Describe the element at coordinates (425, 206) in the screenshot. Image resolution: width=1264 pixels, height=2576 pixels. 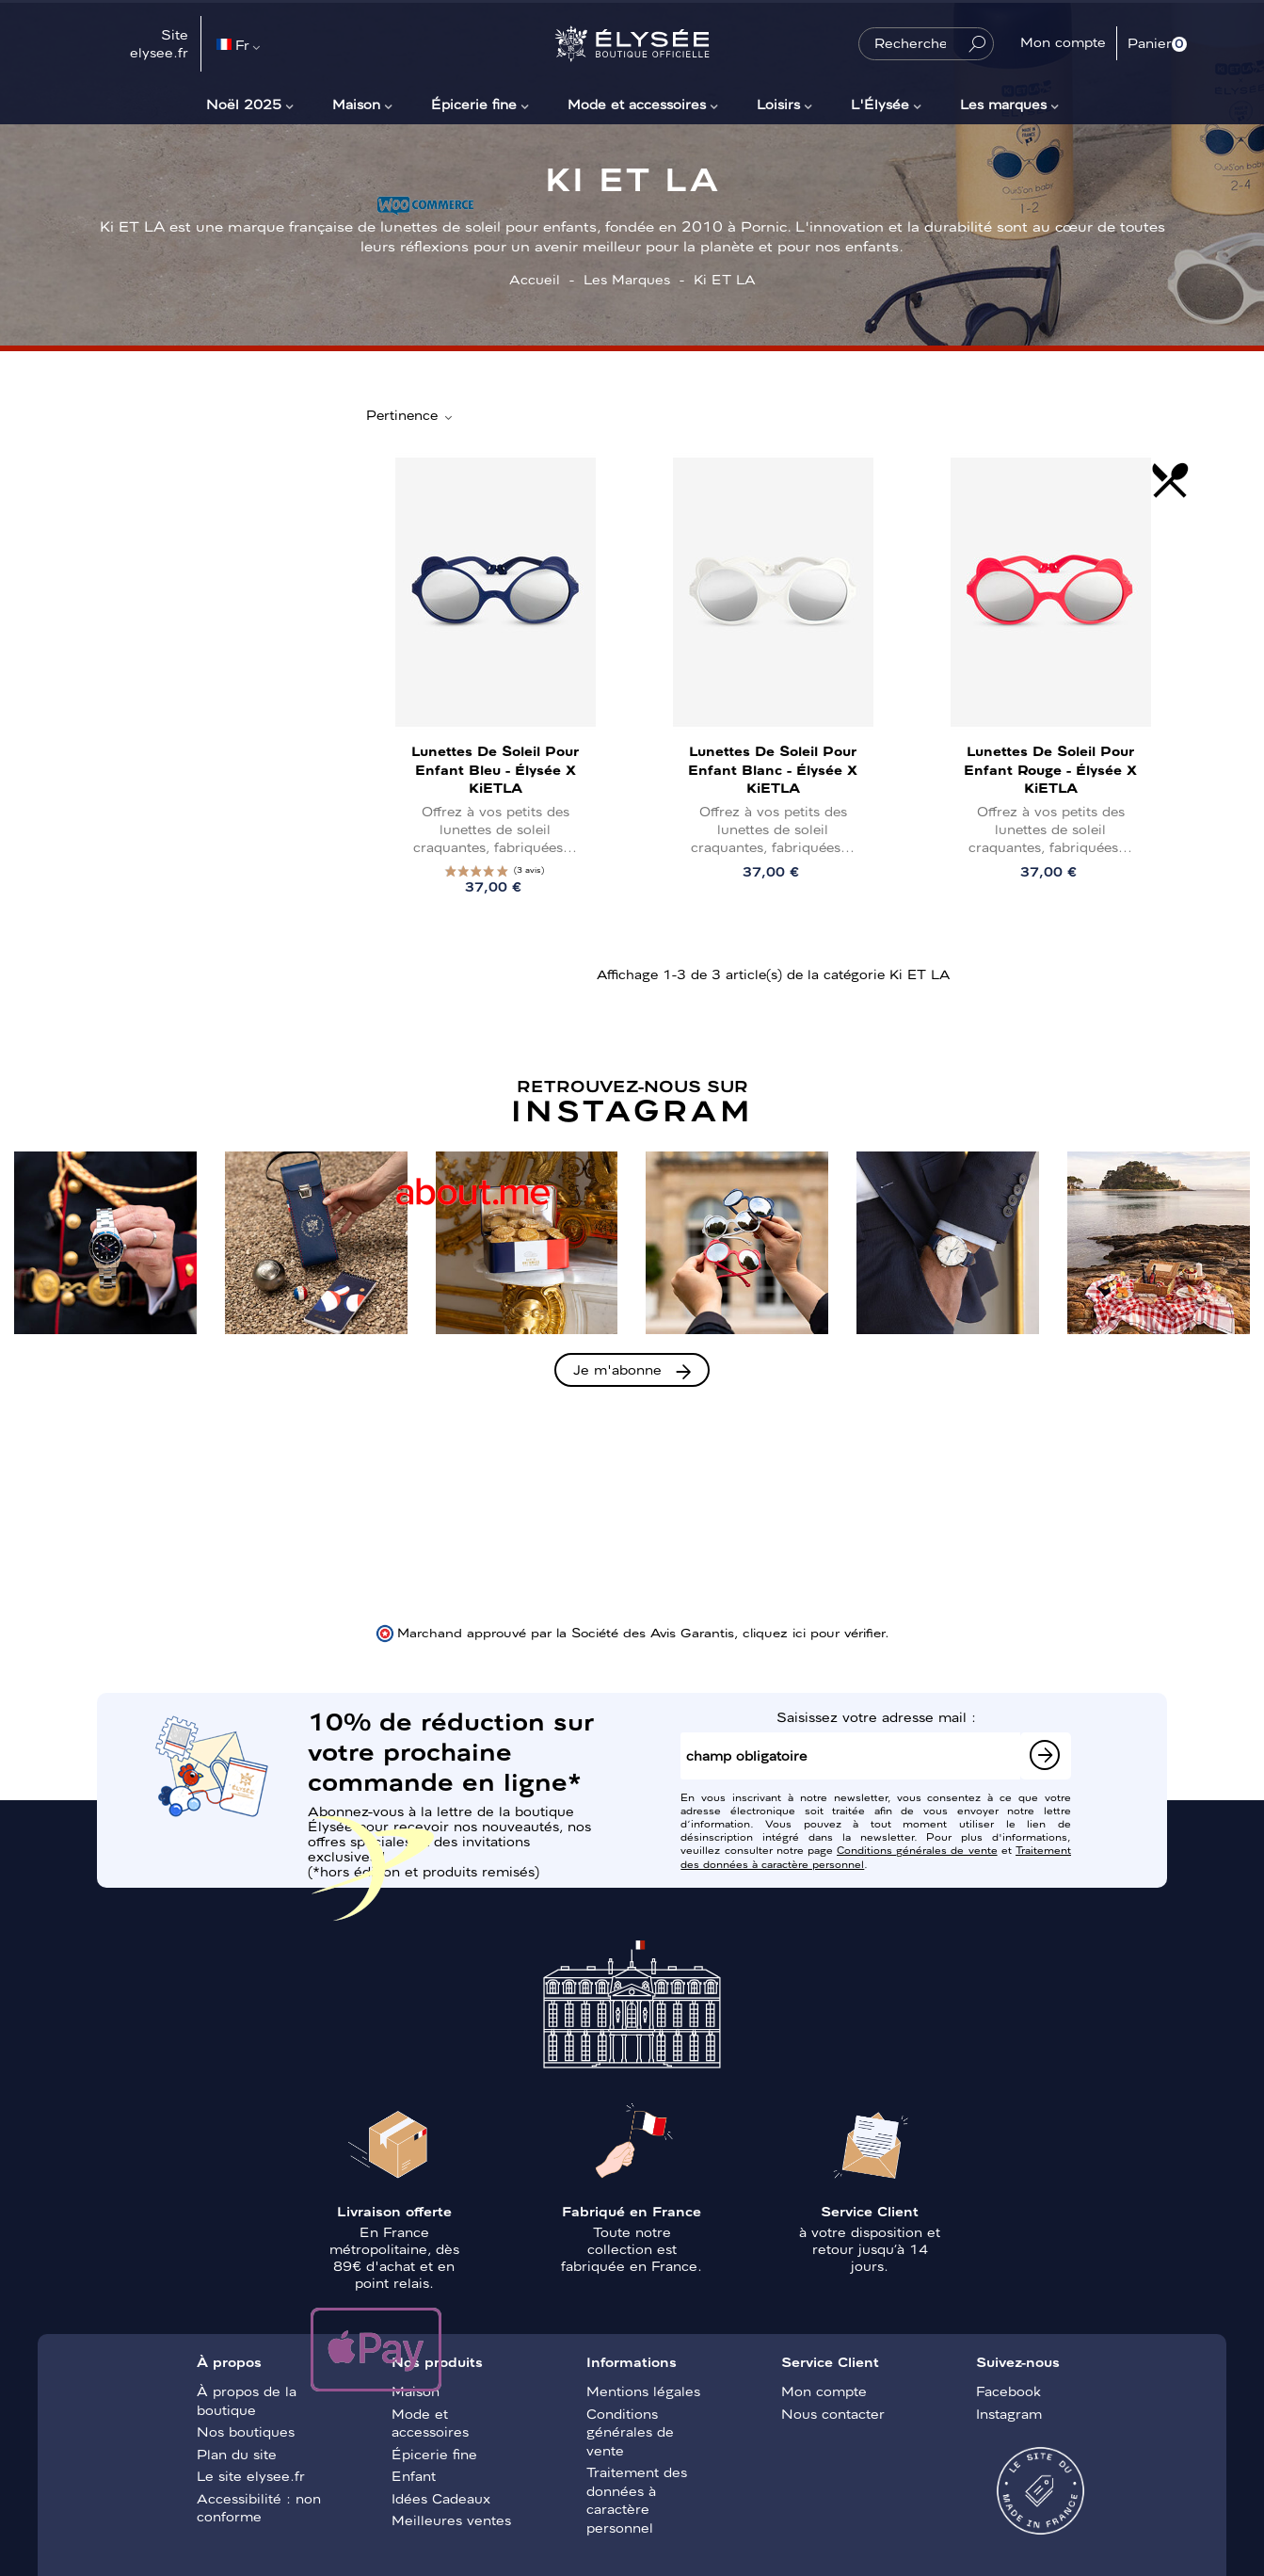
I see `access woocommerce store settings` at that location.